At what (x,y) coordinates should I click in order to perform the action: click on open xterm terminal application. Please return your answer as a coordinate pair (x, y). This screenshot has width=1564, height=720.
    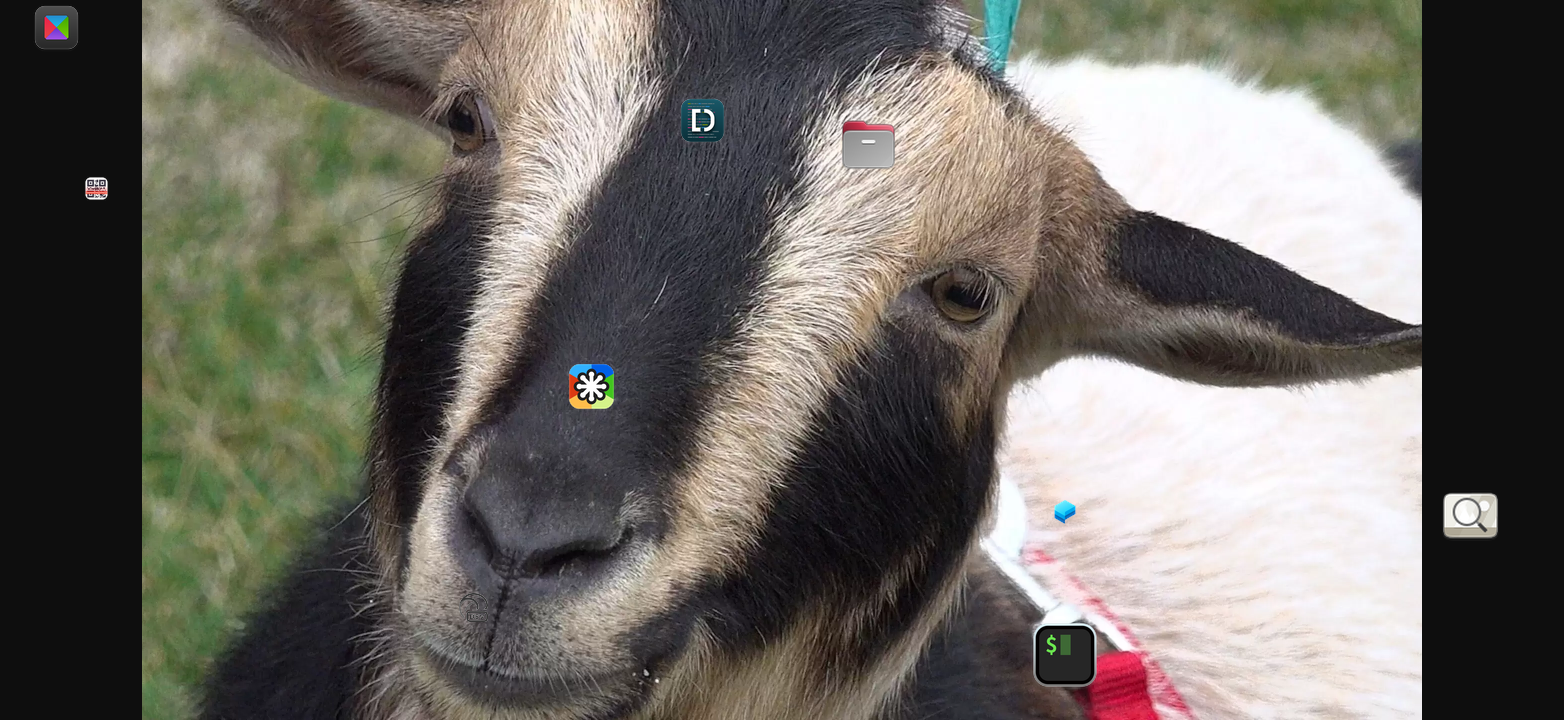
    Looking at the image, I should click on (1065, 655).